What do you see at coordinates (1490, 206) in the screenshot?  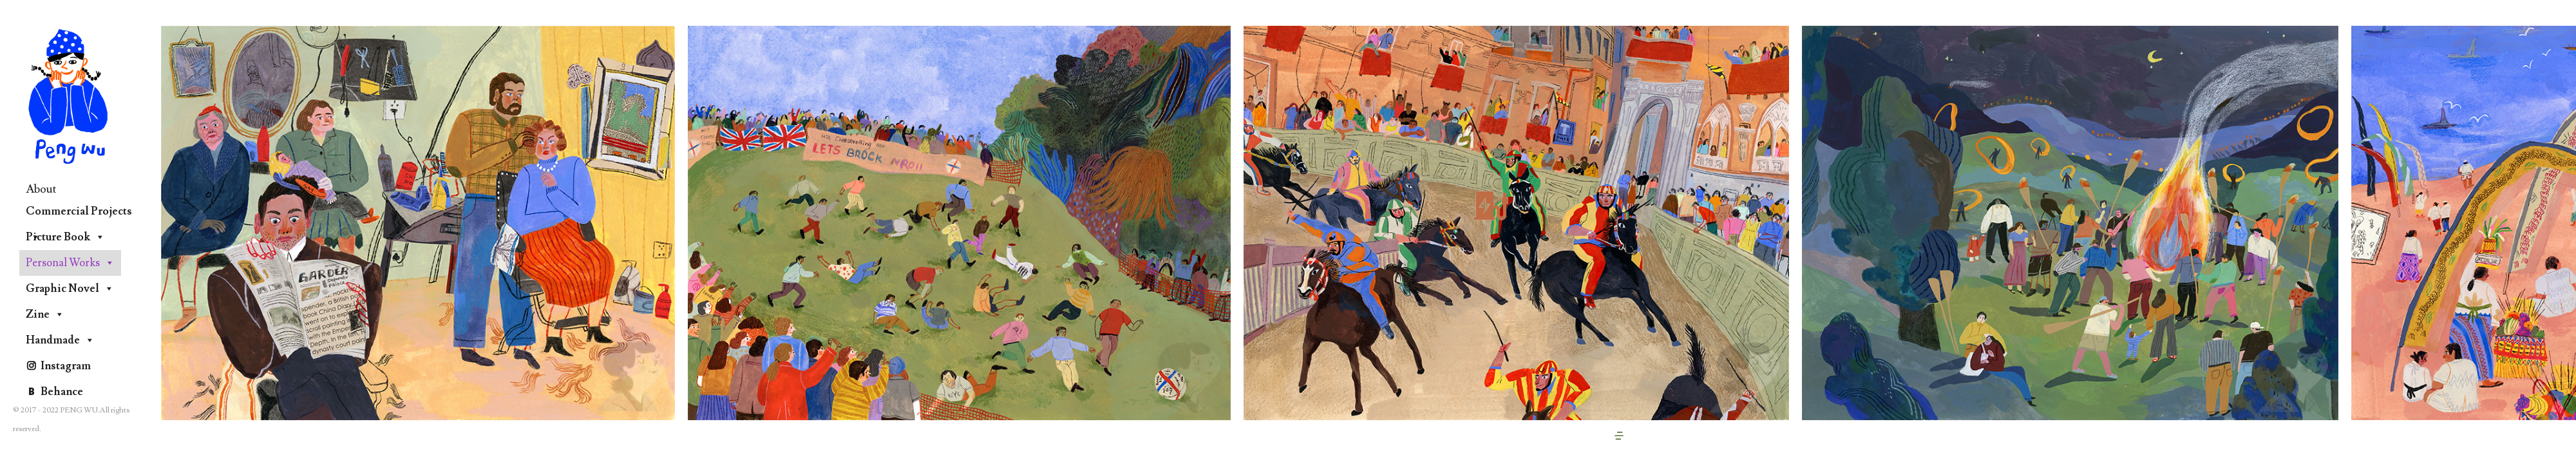 I see `find nearby electric vehicle charging stations` at bounding box center [1490, 206].